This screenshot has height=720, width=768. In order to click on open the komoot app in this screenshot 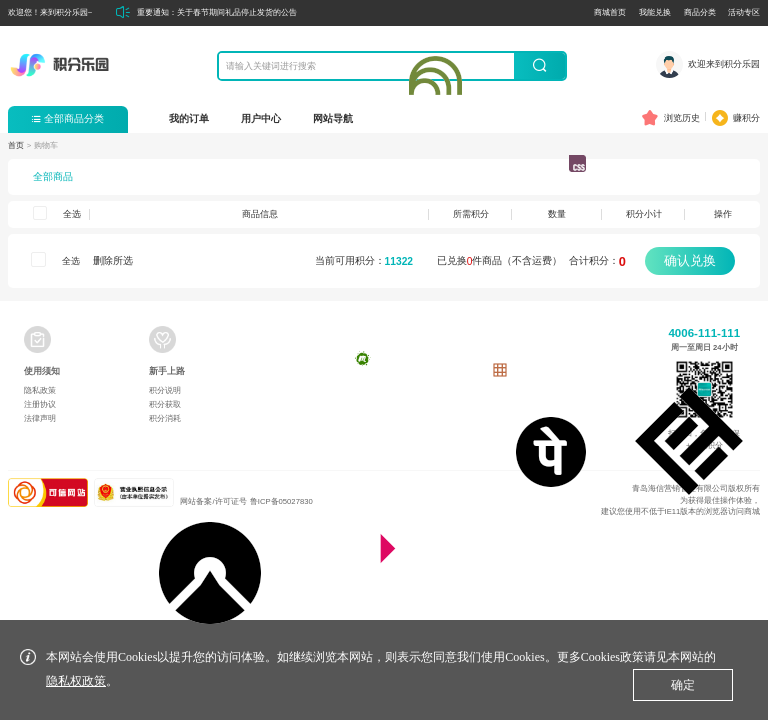, I will do `click(210, 573)`.